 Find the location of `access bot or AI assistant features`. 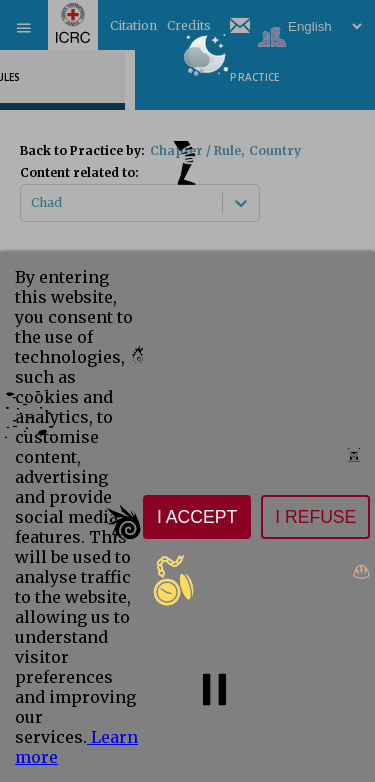

access bot or AI assistant features is located at coordinates (354, 455).